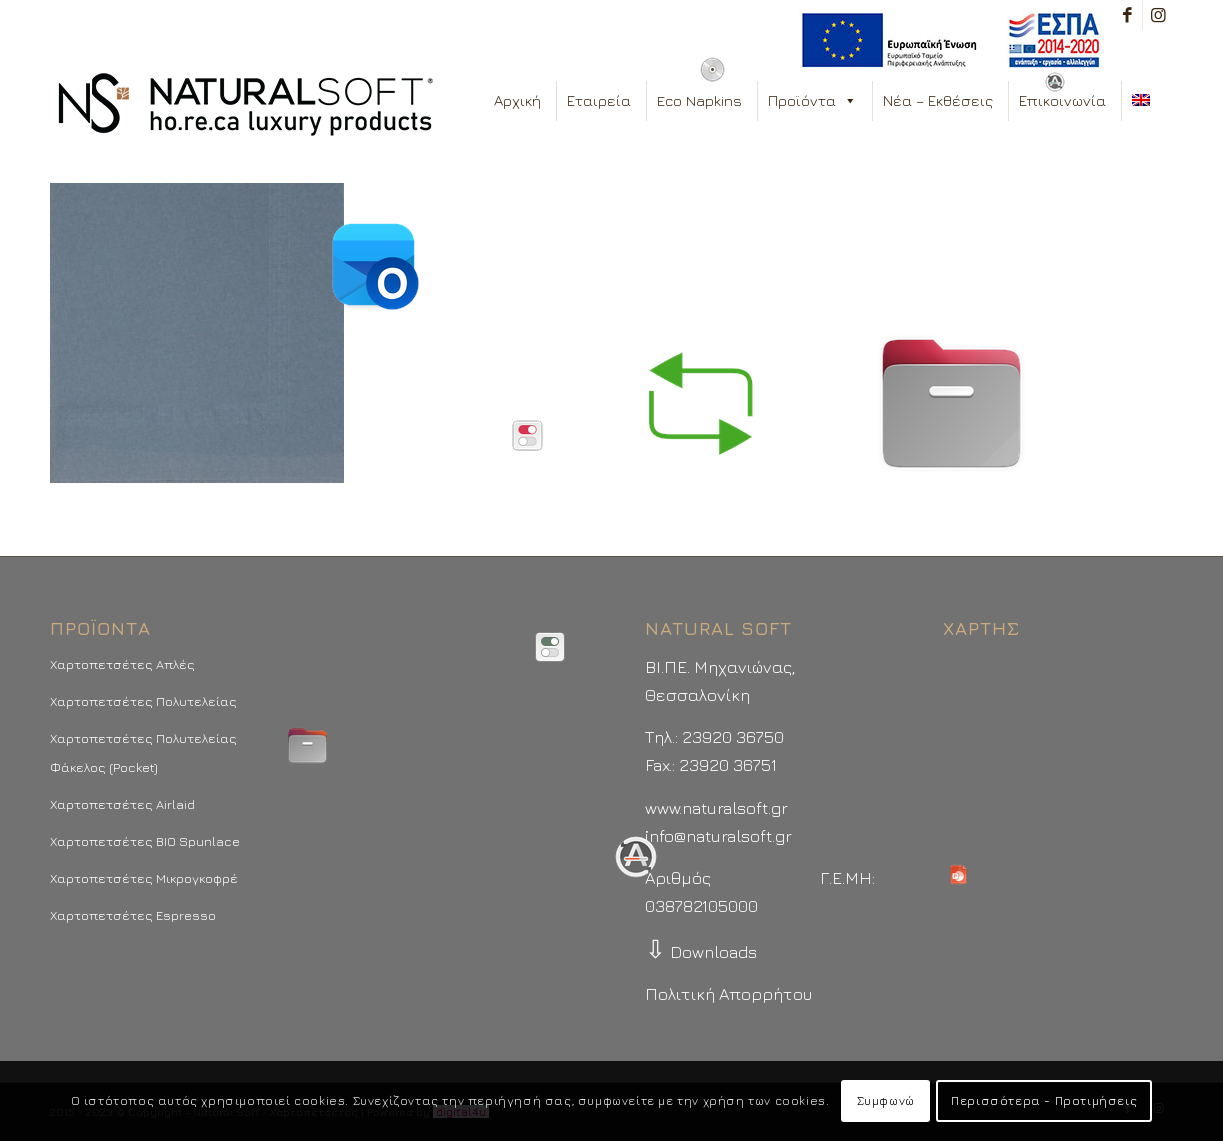 The width and height of the screenshot is (1223, 1141). I want to click on check for available software updates, so click(636, 857).